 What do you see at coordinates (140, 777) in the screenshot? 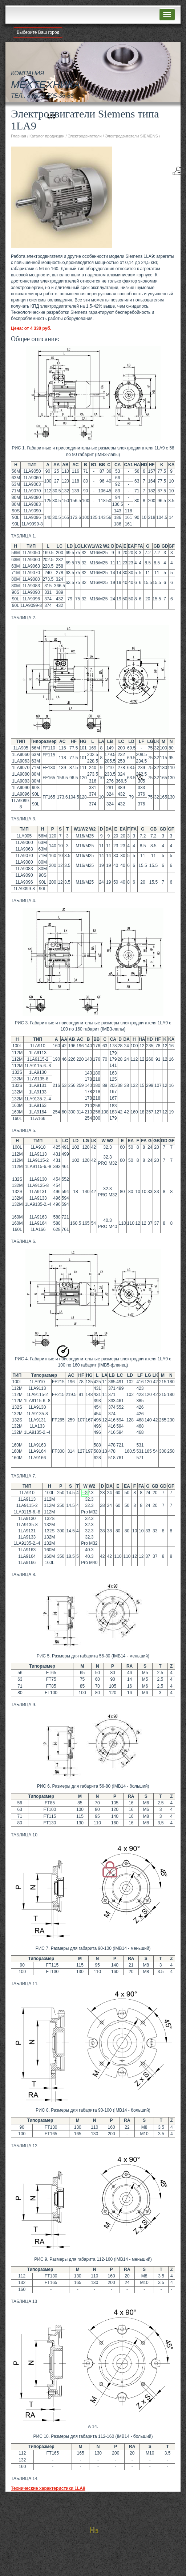
I see `remove a saved location` at bounding box center [140, 777].